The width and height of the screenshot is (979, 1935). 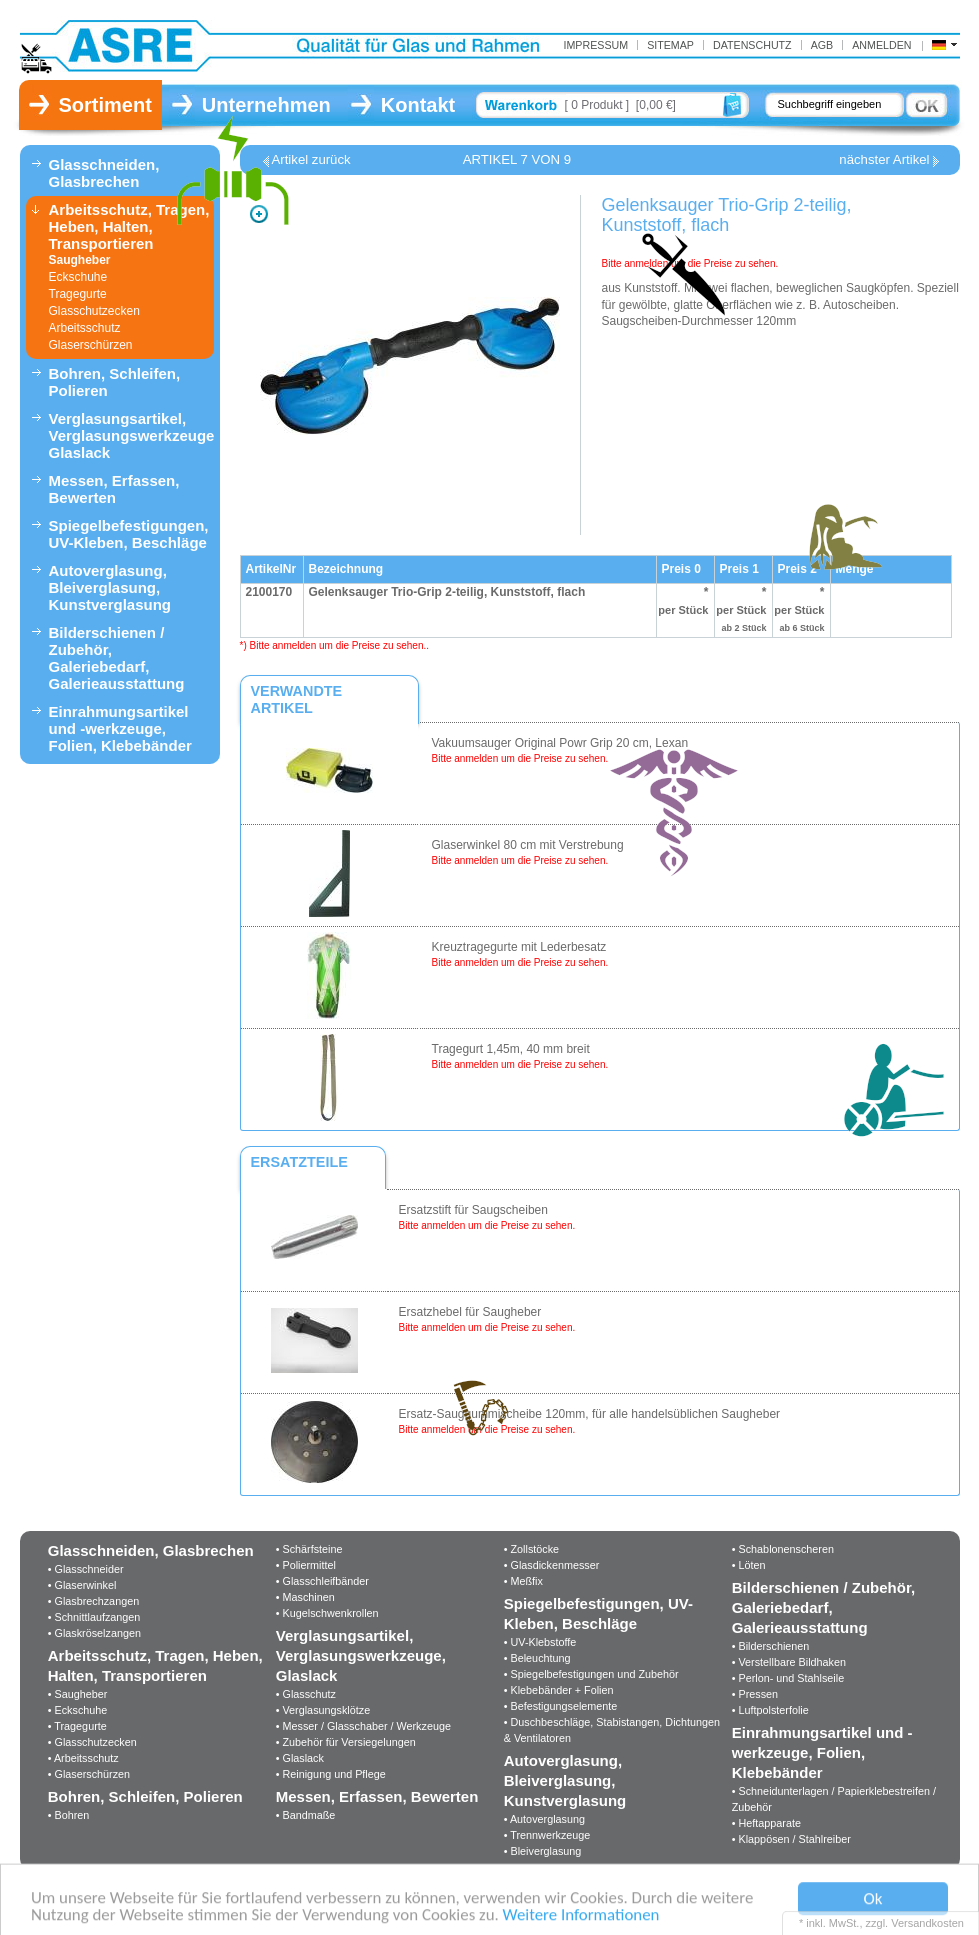 I want to click on find nearby food trucks, so click(x=36, y=58).